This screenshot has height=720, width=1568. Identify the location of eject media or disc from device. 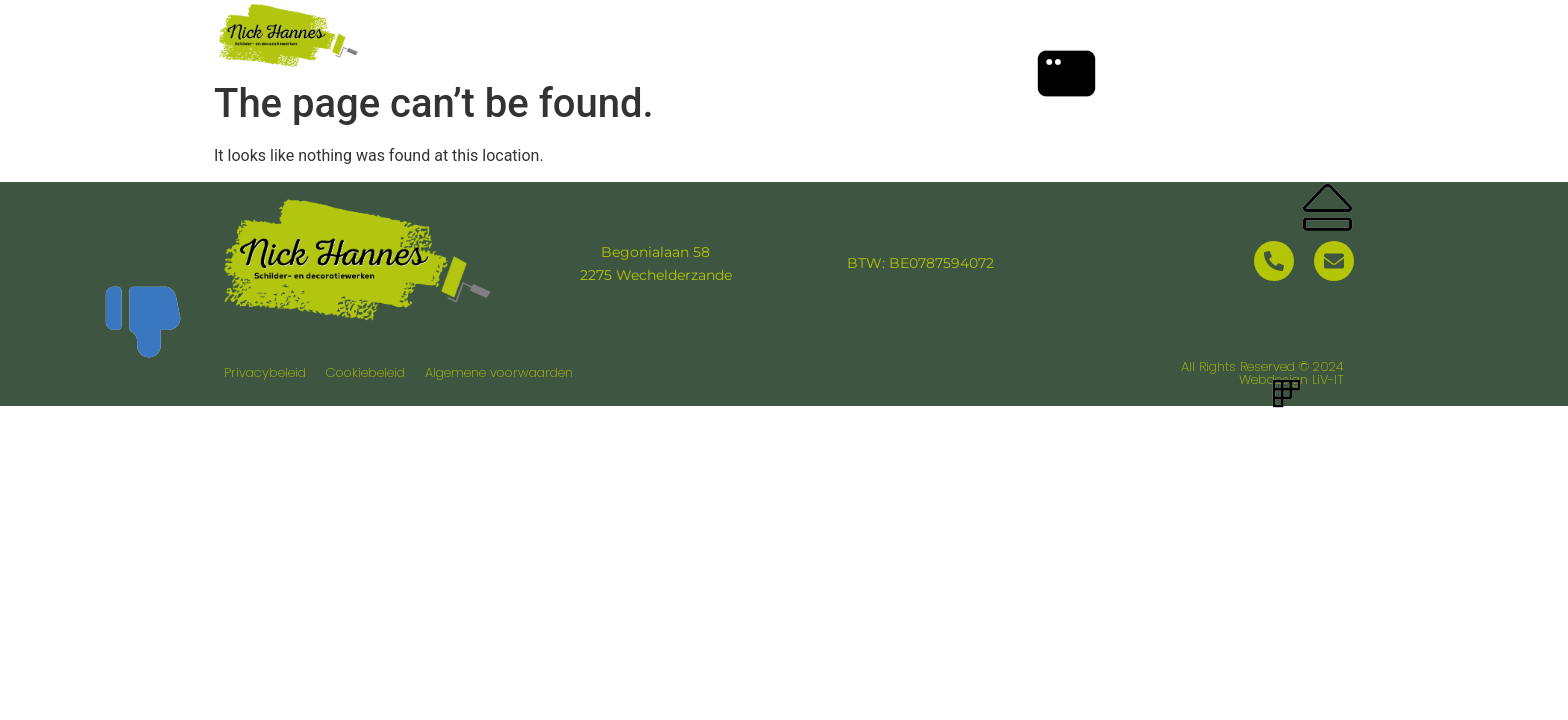
(1327, 210).